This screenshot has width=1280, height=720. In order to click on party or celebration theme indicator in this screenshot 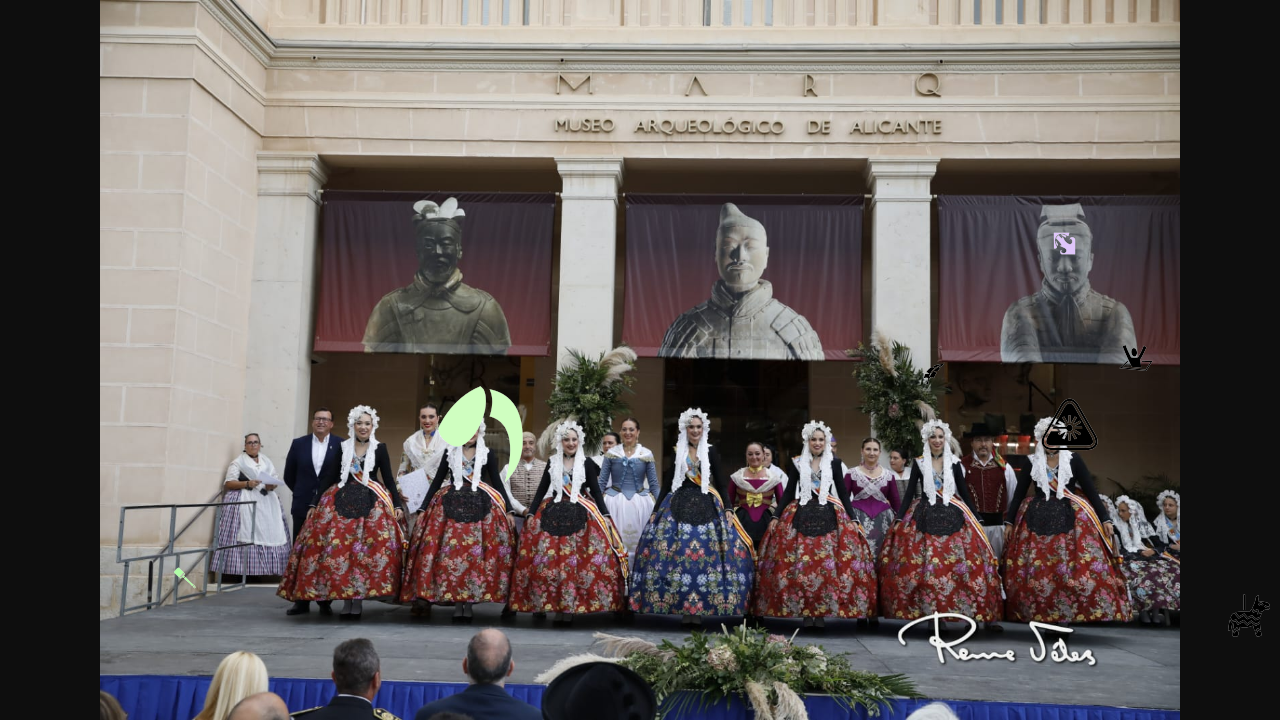, I will do `click(1249, 616)`.